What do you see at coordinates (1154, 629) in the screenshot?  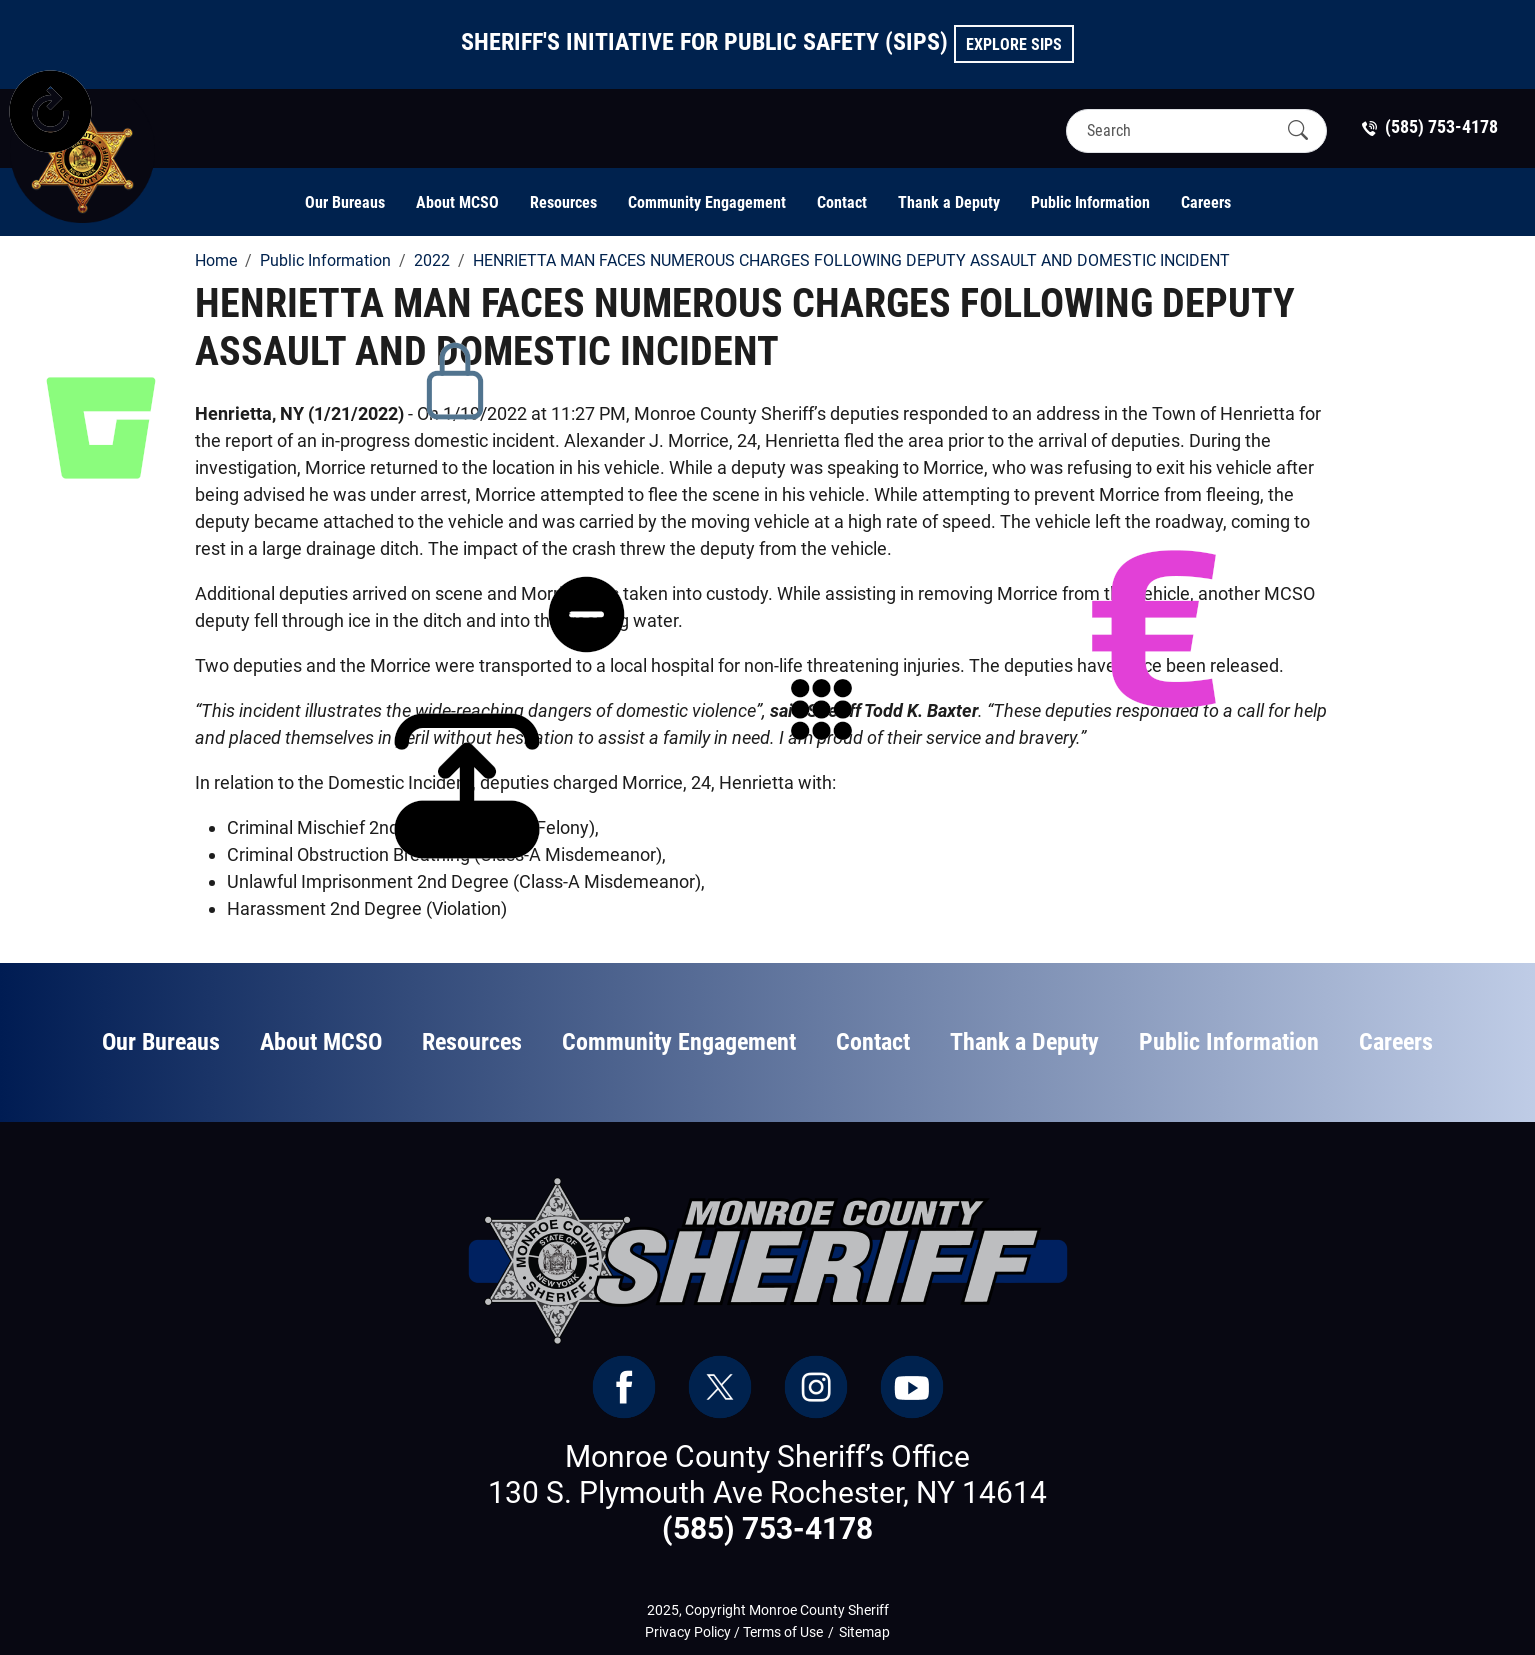 I see `view prices in euros` at bounding box center [1154, 629].